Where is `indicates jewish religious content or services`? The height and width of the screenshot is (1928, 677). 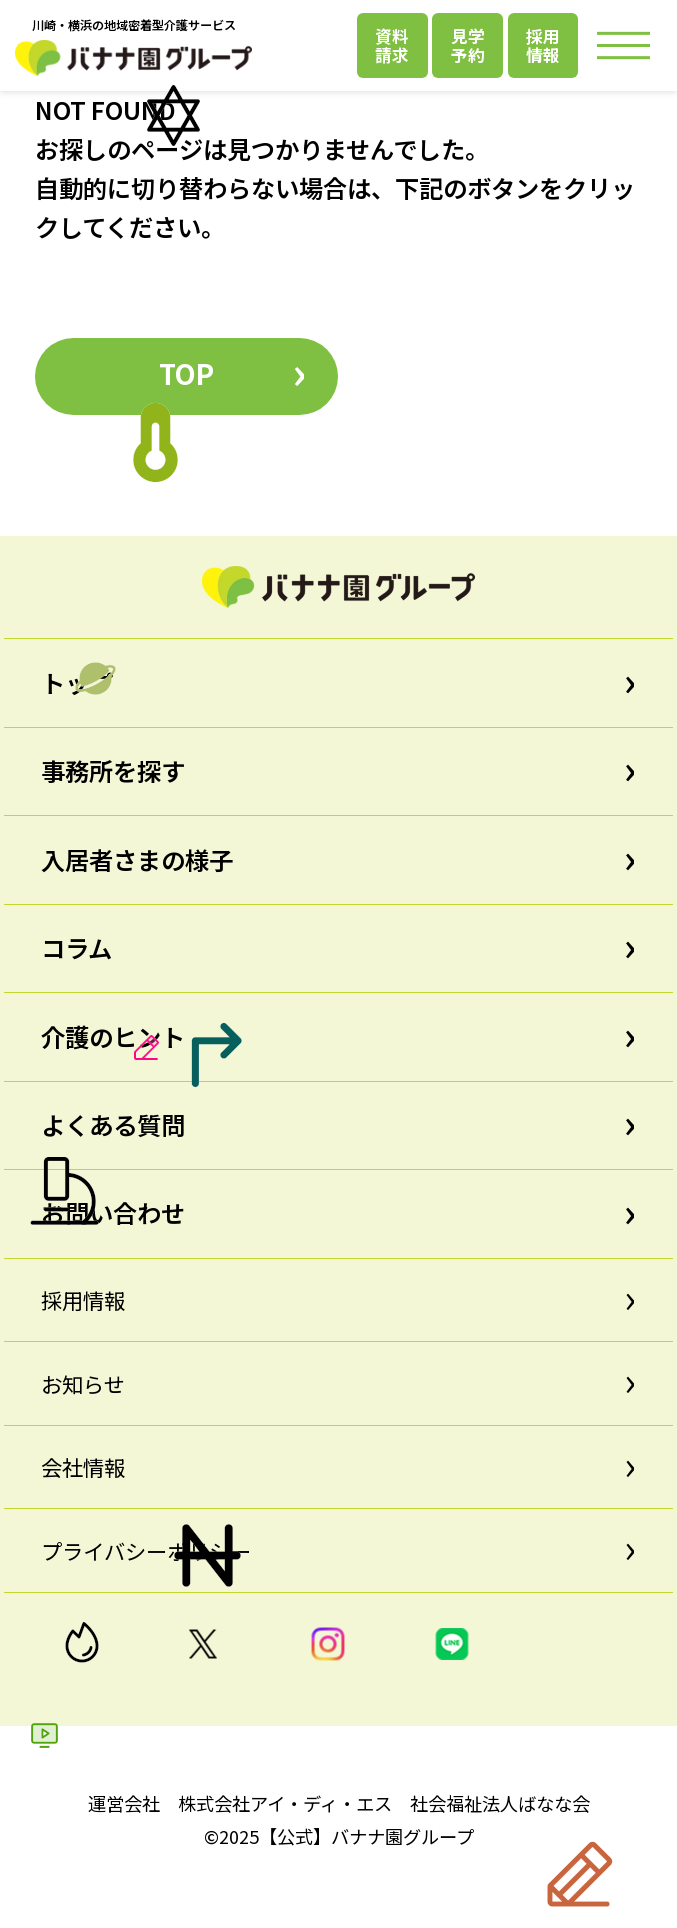
indicates jewish religious content or services is located at coordinates (173, 115).